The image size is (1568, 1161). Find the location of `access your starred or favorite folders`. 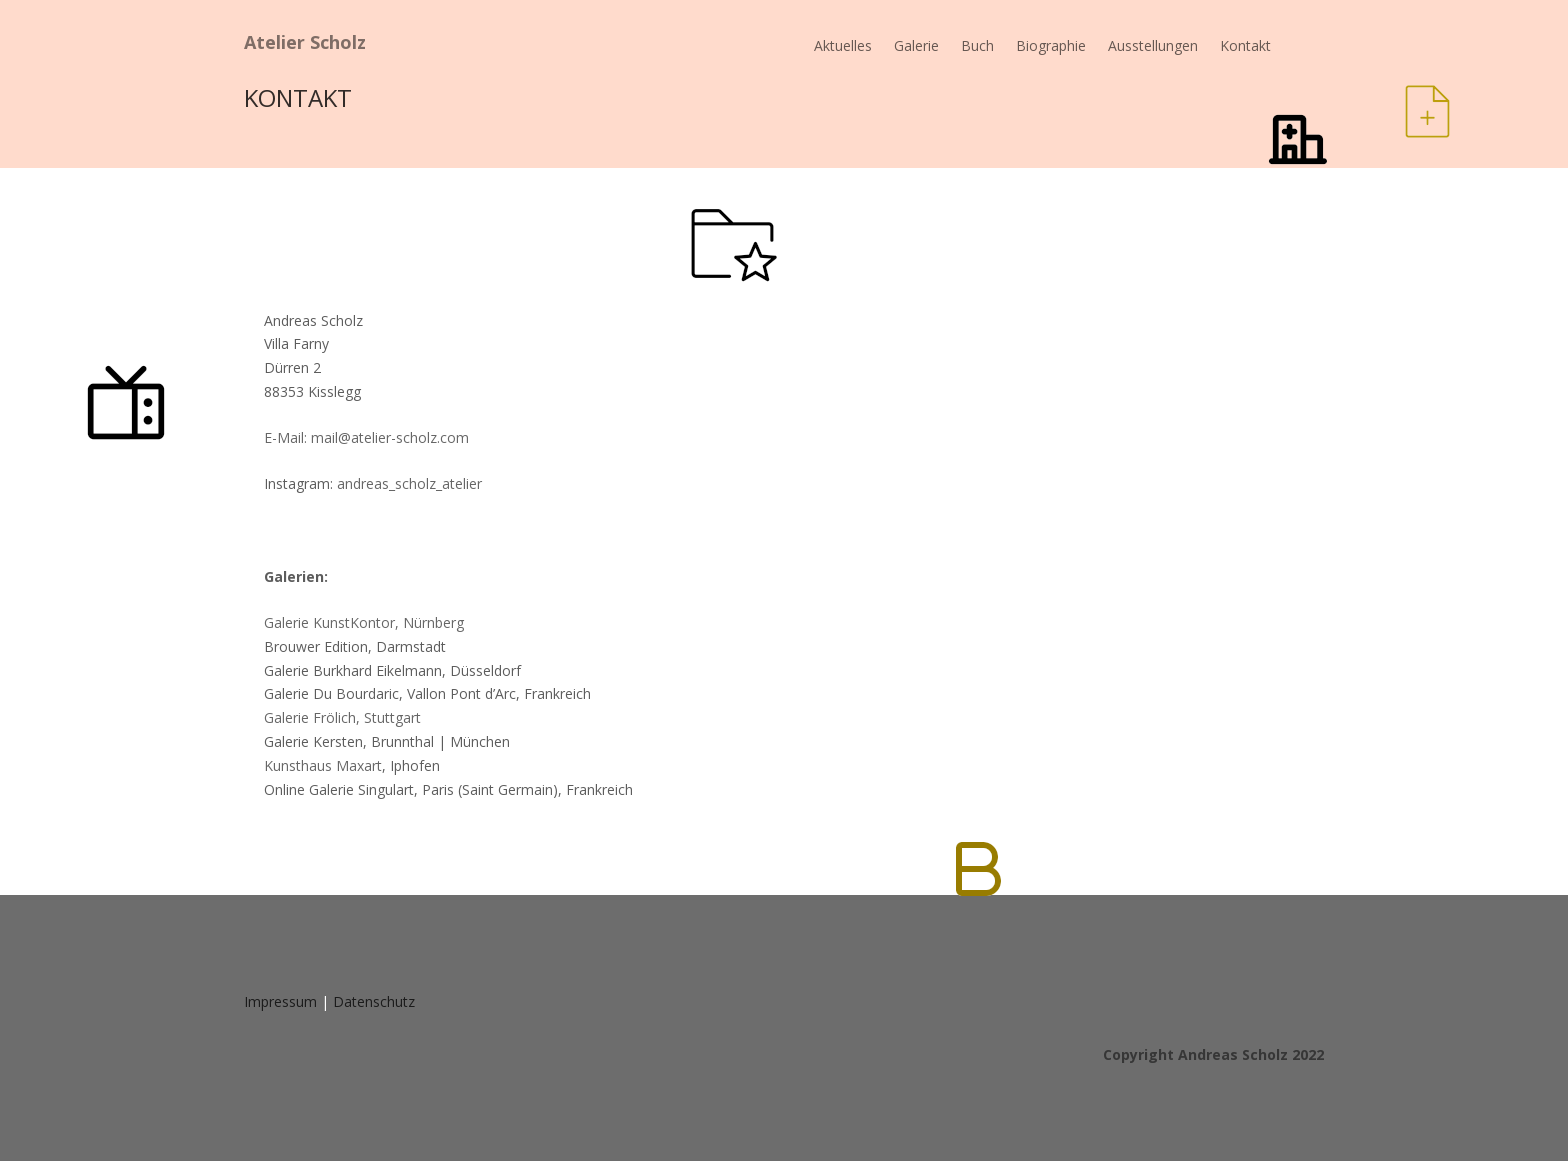

access your starred or favorite folders is located at coordinates (732, 243).